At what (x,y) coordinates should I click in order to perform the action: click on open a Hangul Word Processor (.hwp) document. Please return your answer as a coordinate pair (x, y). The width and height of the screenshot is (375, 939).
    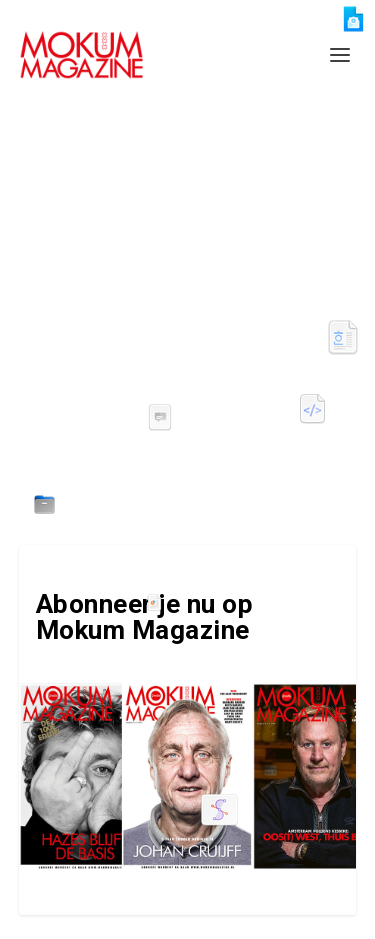
    Looking at the image, I should click on (343, 337).